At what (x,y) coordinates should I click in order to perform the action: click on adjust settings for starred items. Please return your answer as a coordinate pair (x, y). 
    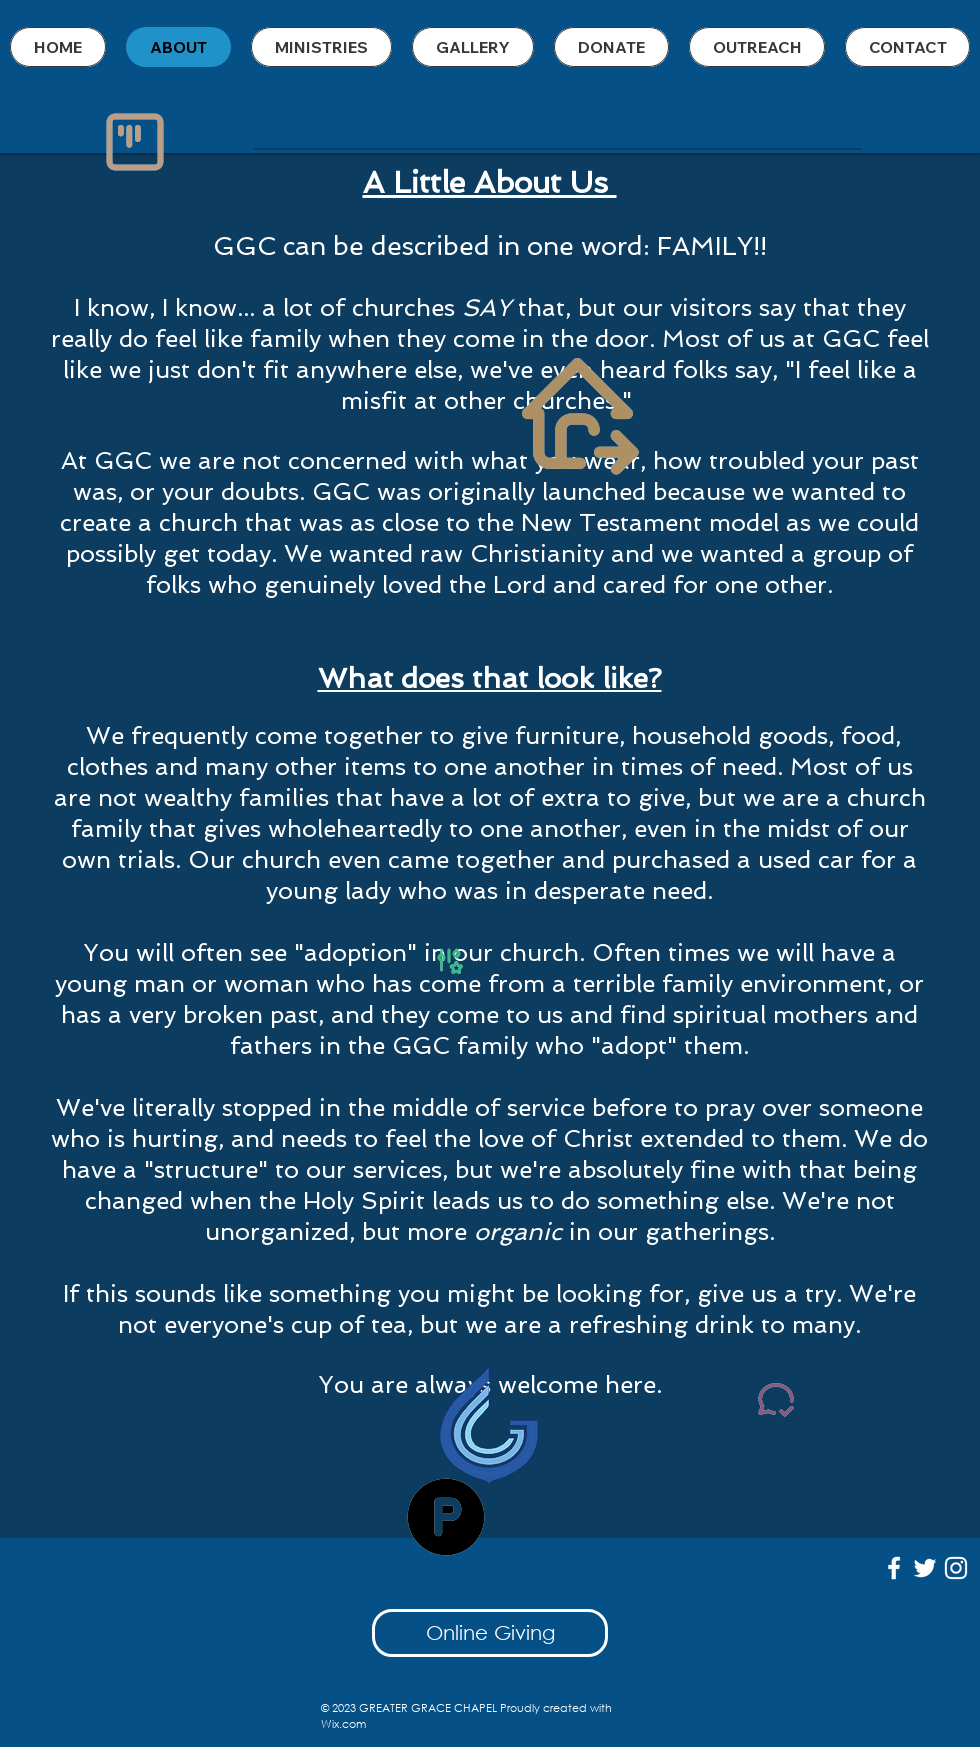
    Looking at the image, I should click on (449, 960).